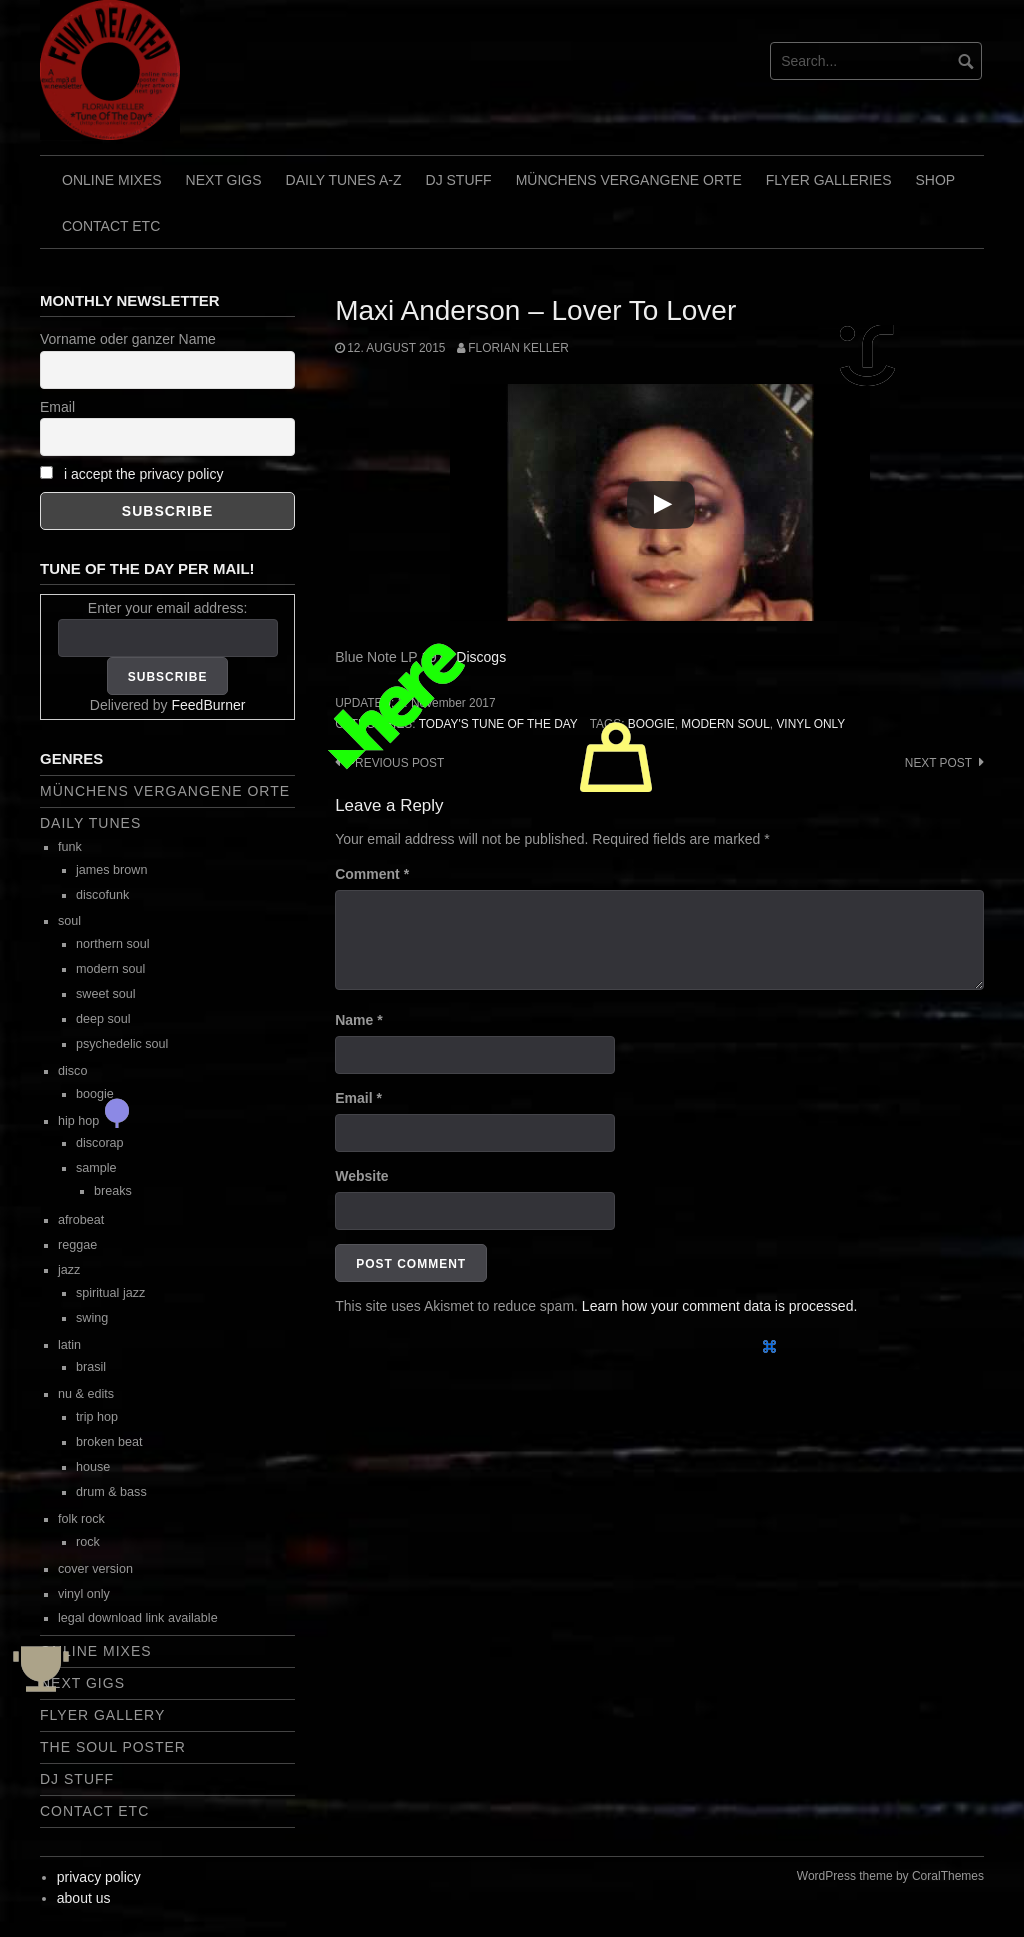 The width and height of the screenshot is (1024, 1937). I want to click on mark a location on the map, so click(117, 1112).